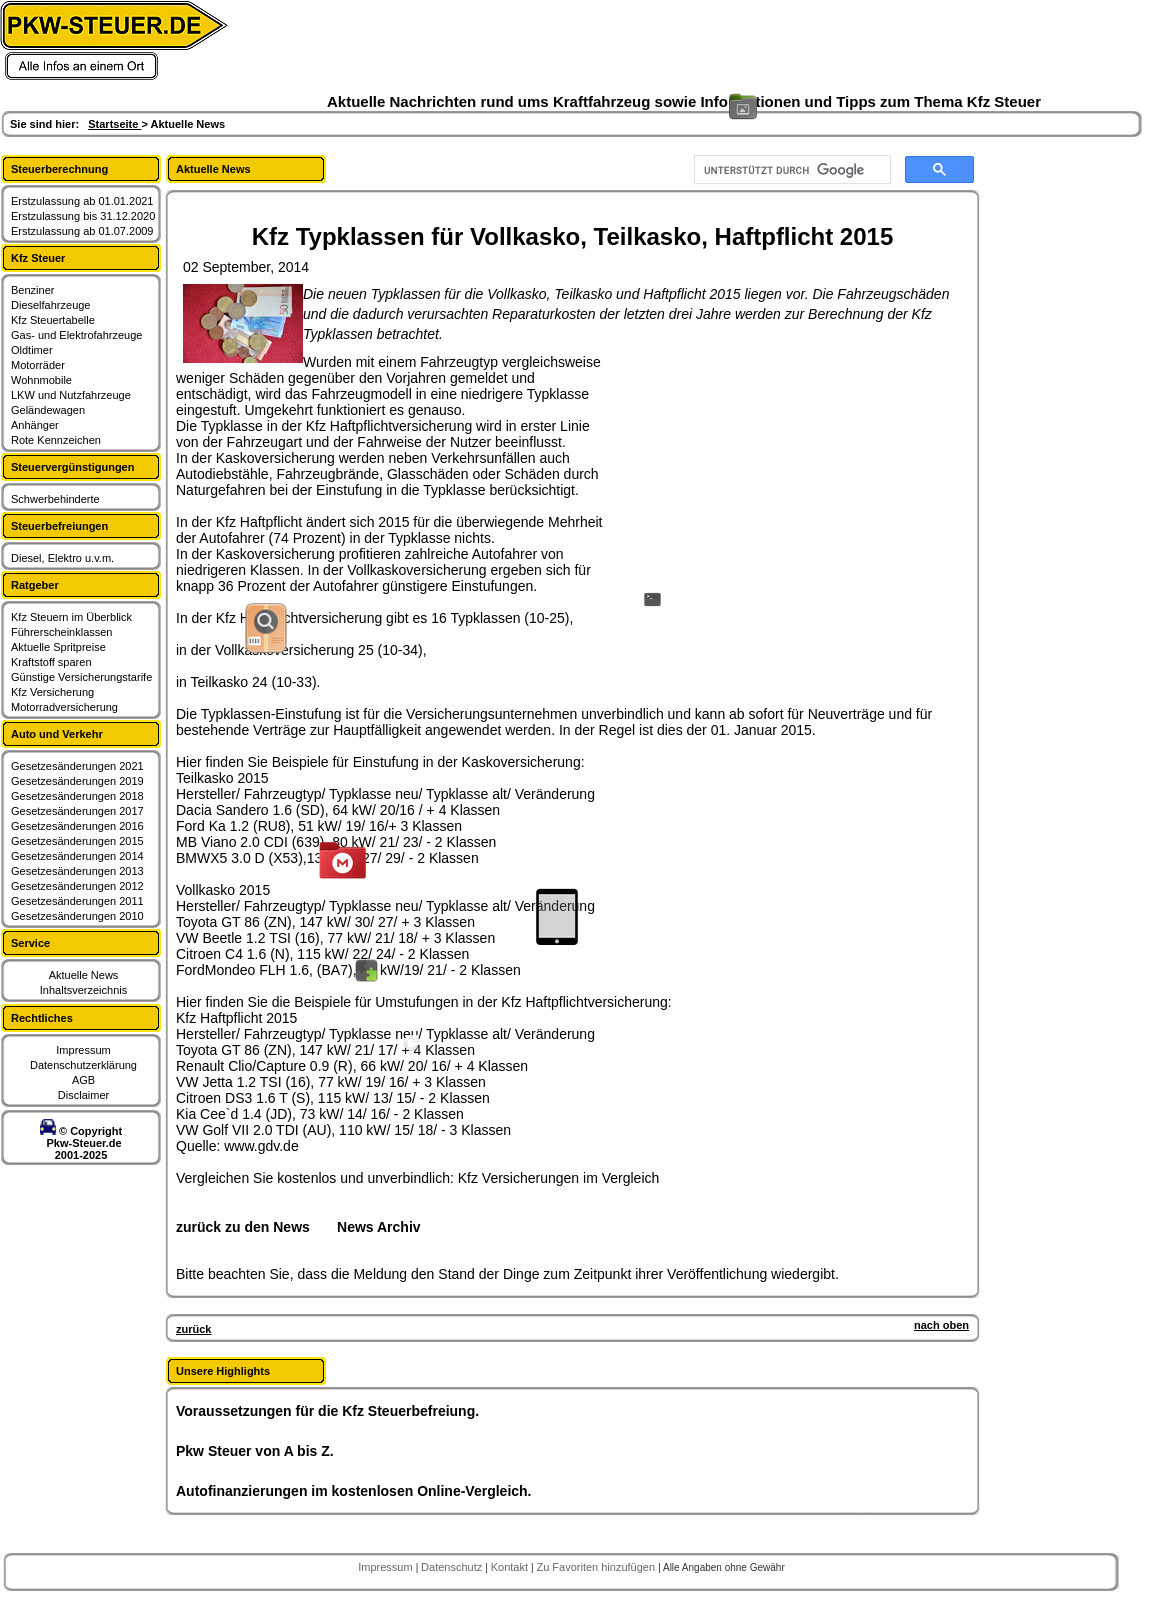  What do you see at coordinates (411, 1043) in the screenshot?
I see `refresh the current view or page` at bounding box center [411, 1043].